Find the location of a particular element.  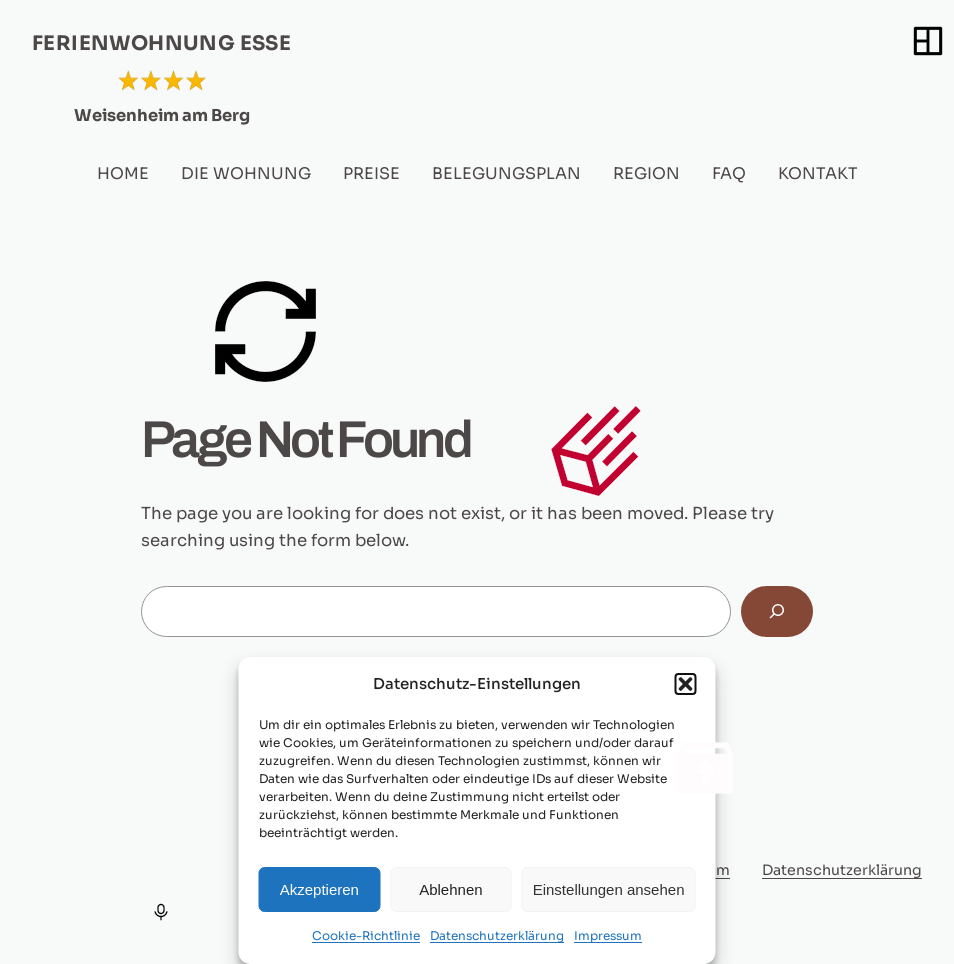

switch to grid layout view is located at coordinates (928, 41).